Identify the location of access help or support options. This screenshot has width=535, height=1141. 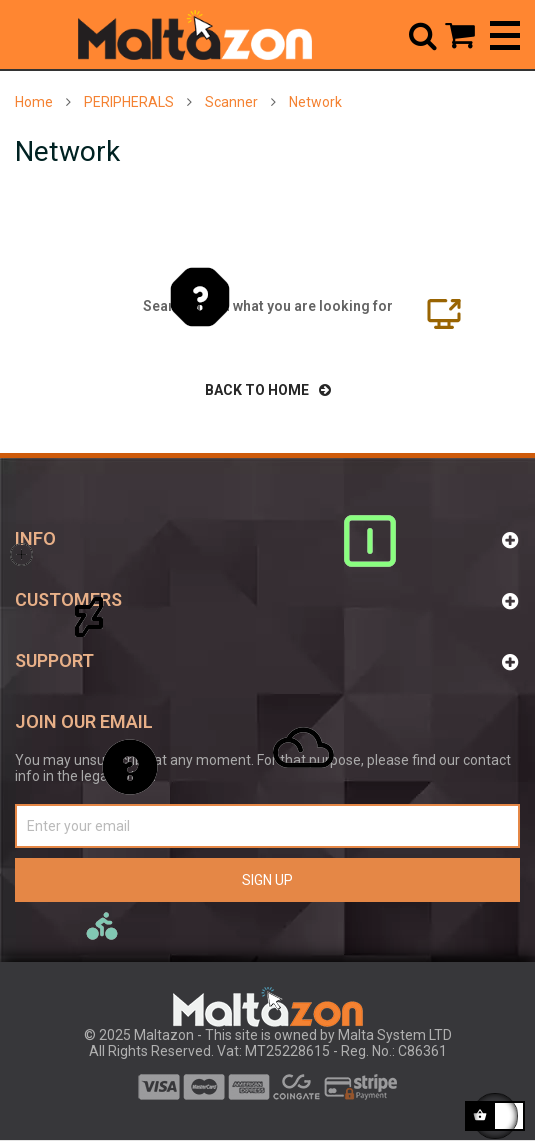
(200, 297).